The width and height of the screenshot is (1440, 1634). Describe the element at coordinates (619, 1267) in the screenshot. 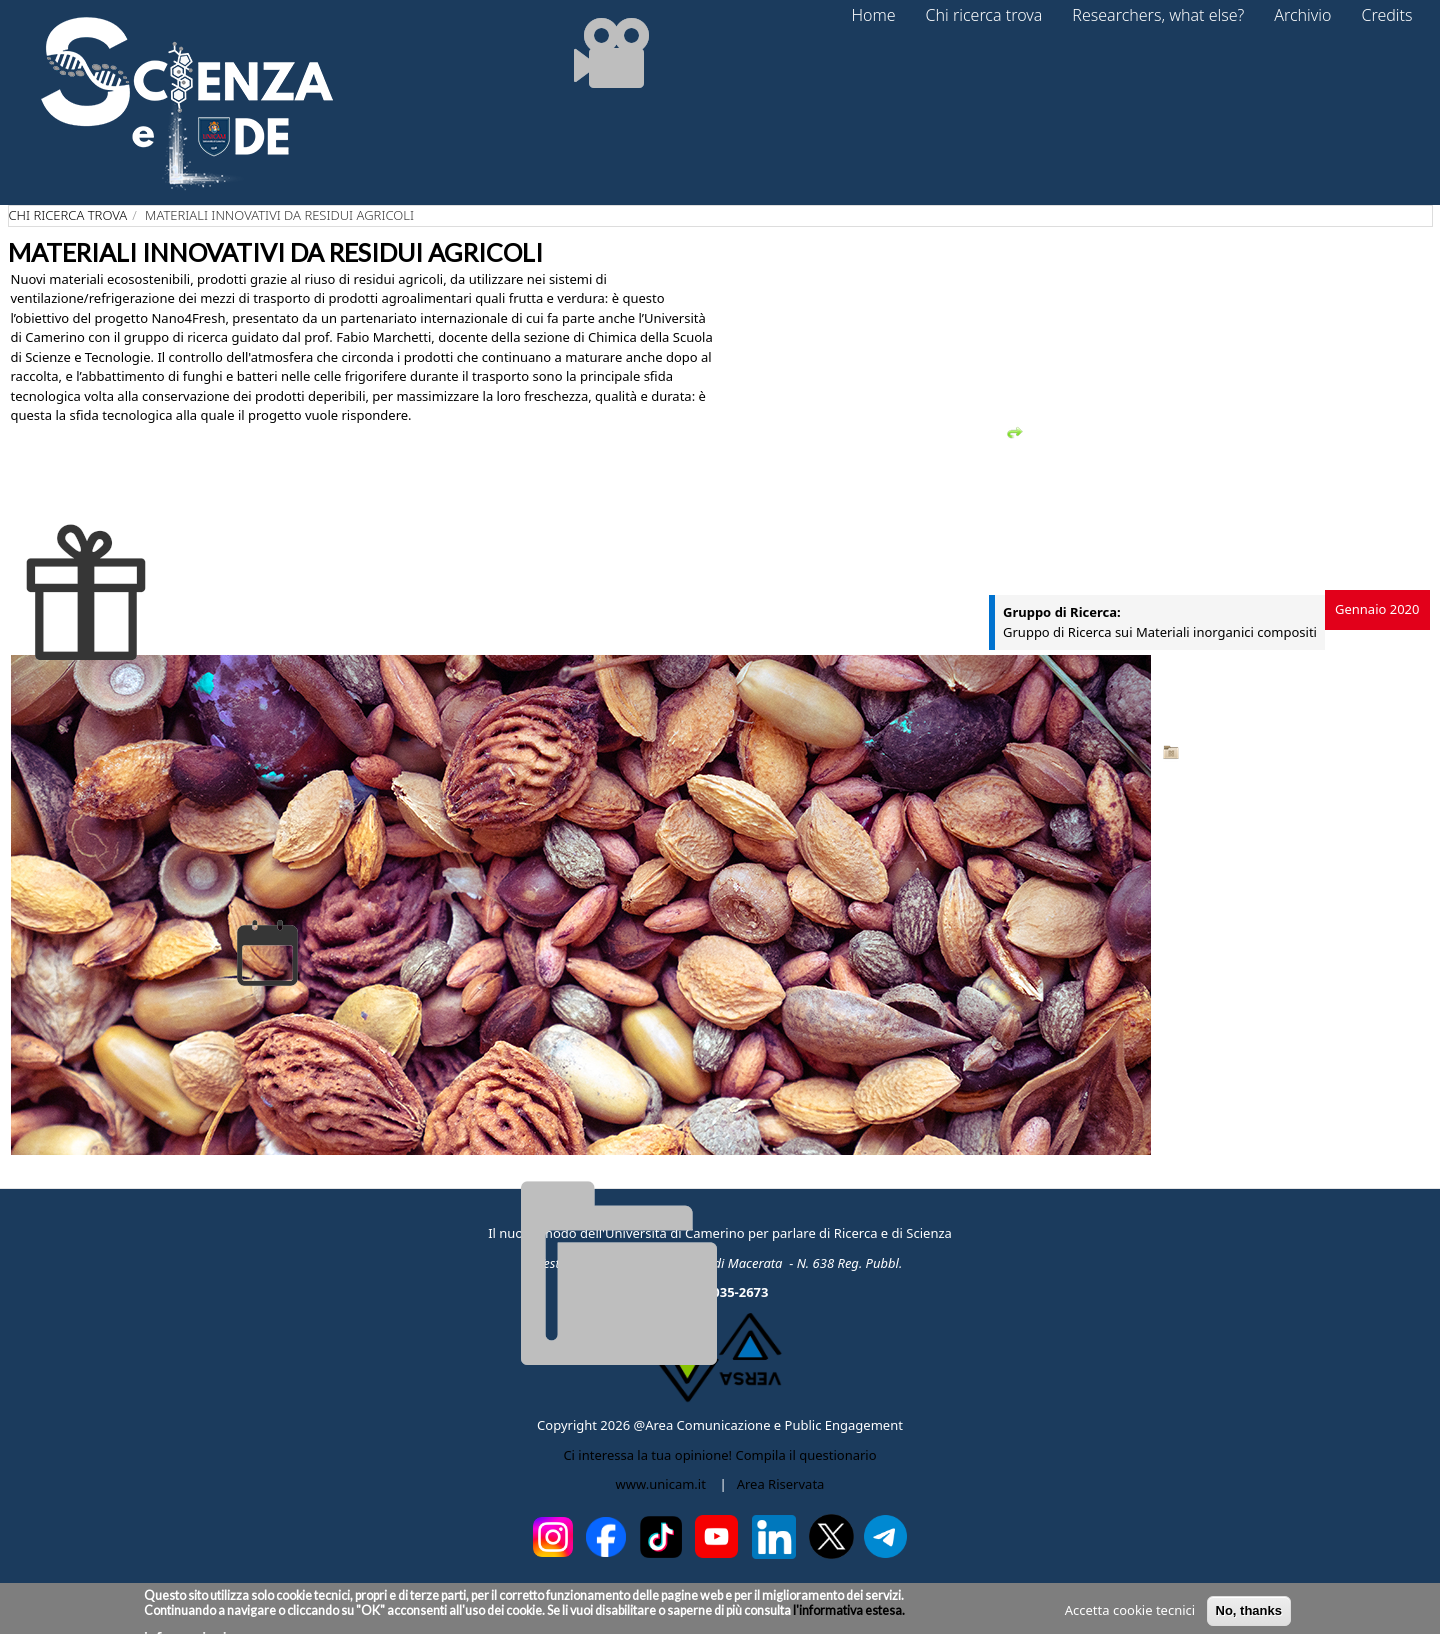

I see `open file browser or documents folder` at that location.